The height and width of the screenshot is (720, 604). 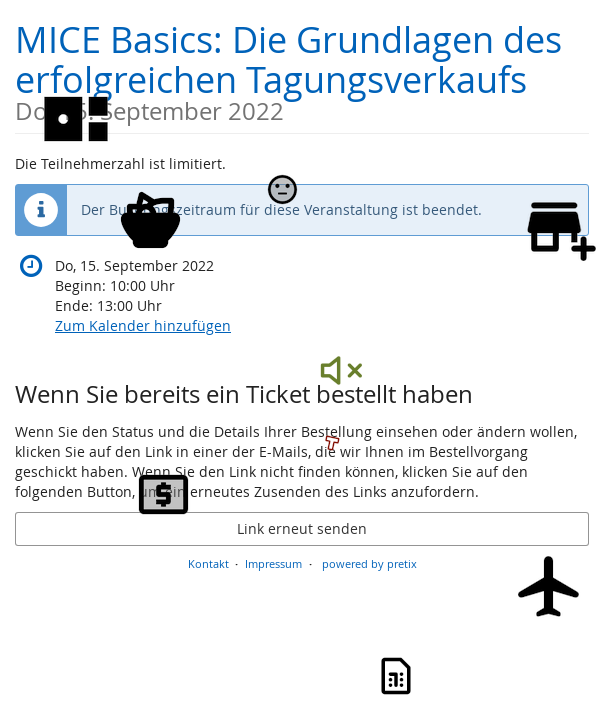 I want to click on enable airplane mode, so click(x=548, y=586).